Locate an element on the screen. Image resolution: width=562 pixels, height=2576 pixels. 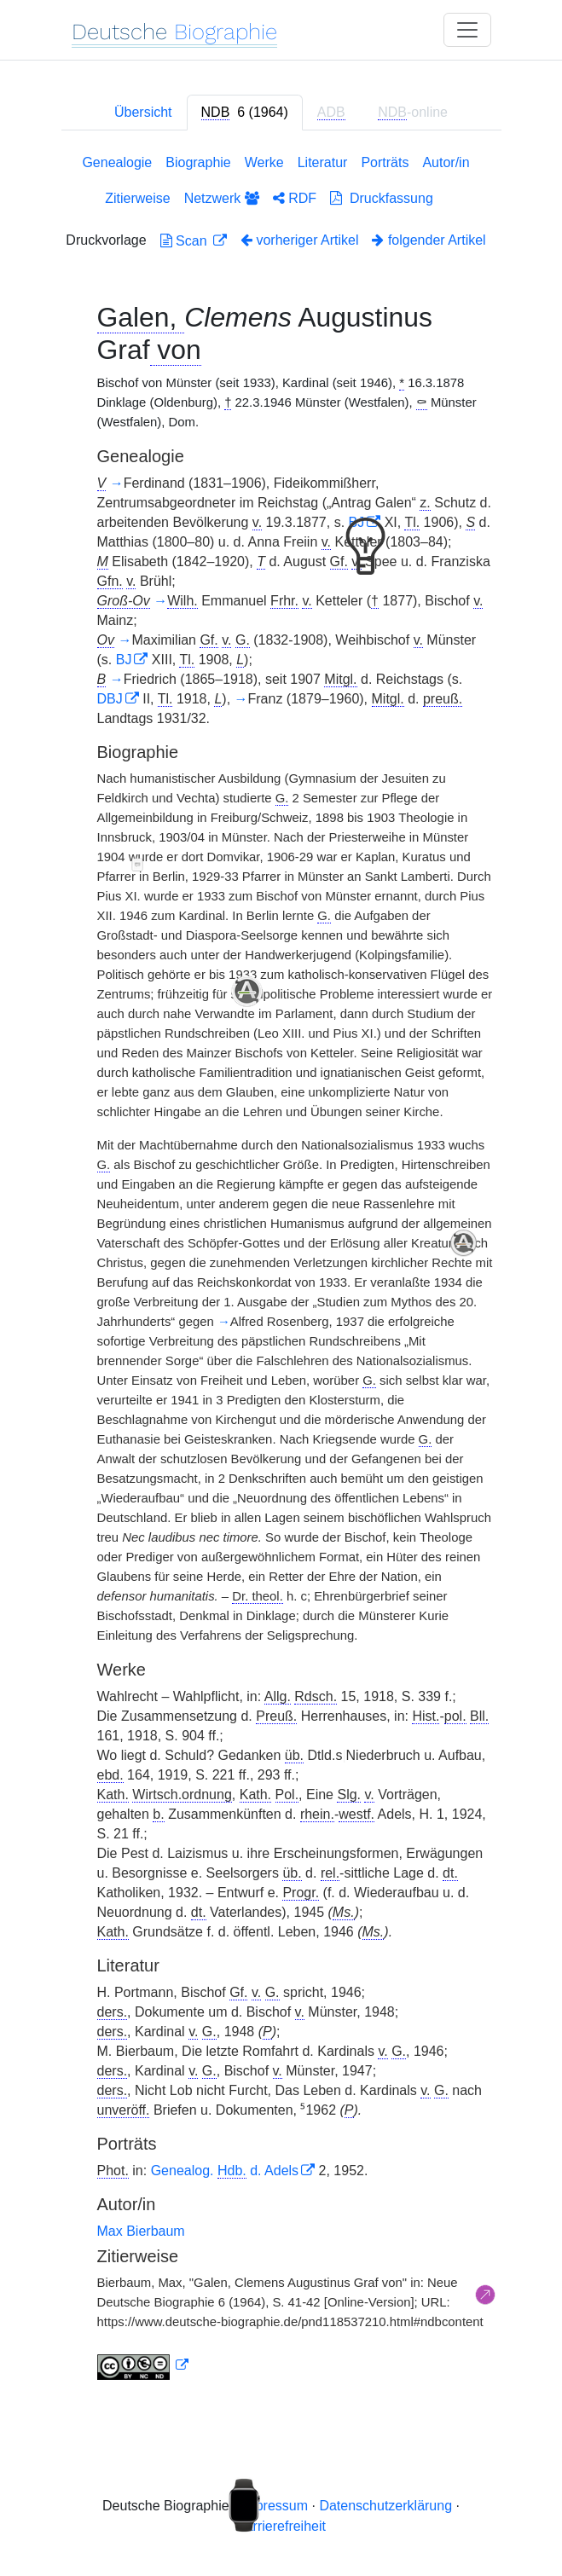
open the software update manager is located at coordinates (246, 991).